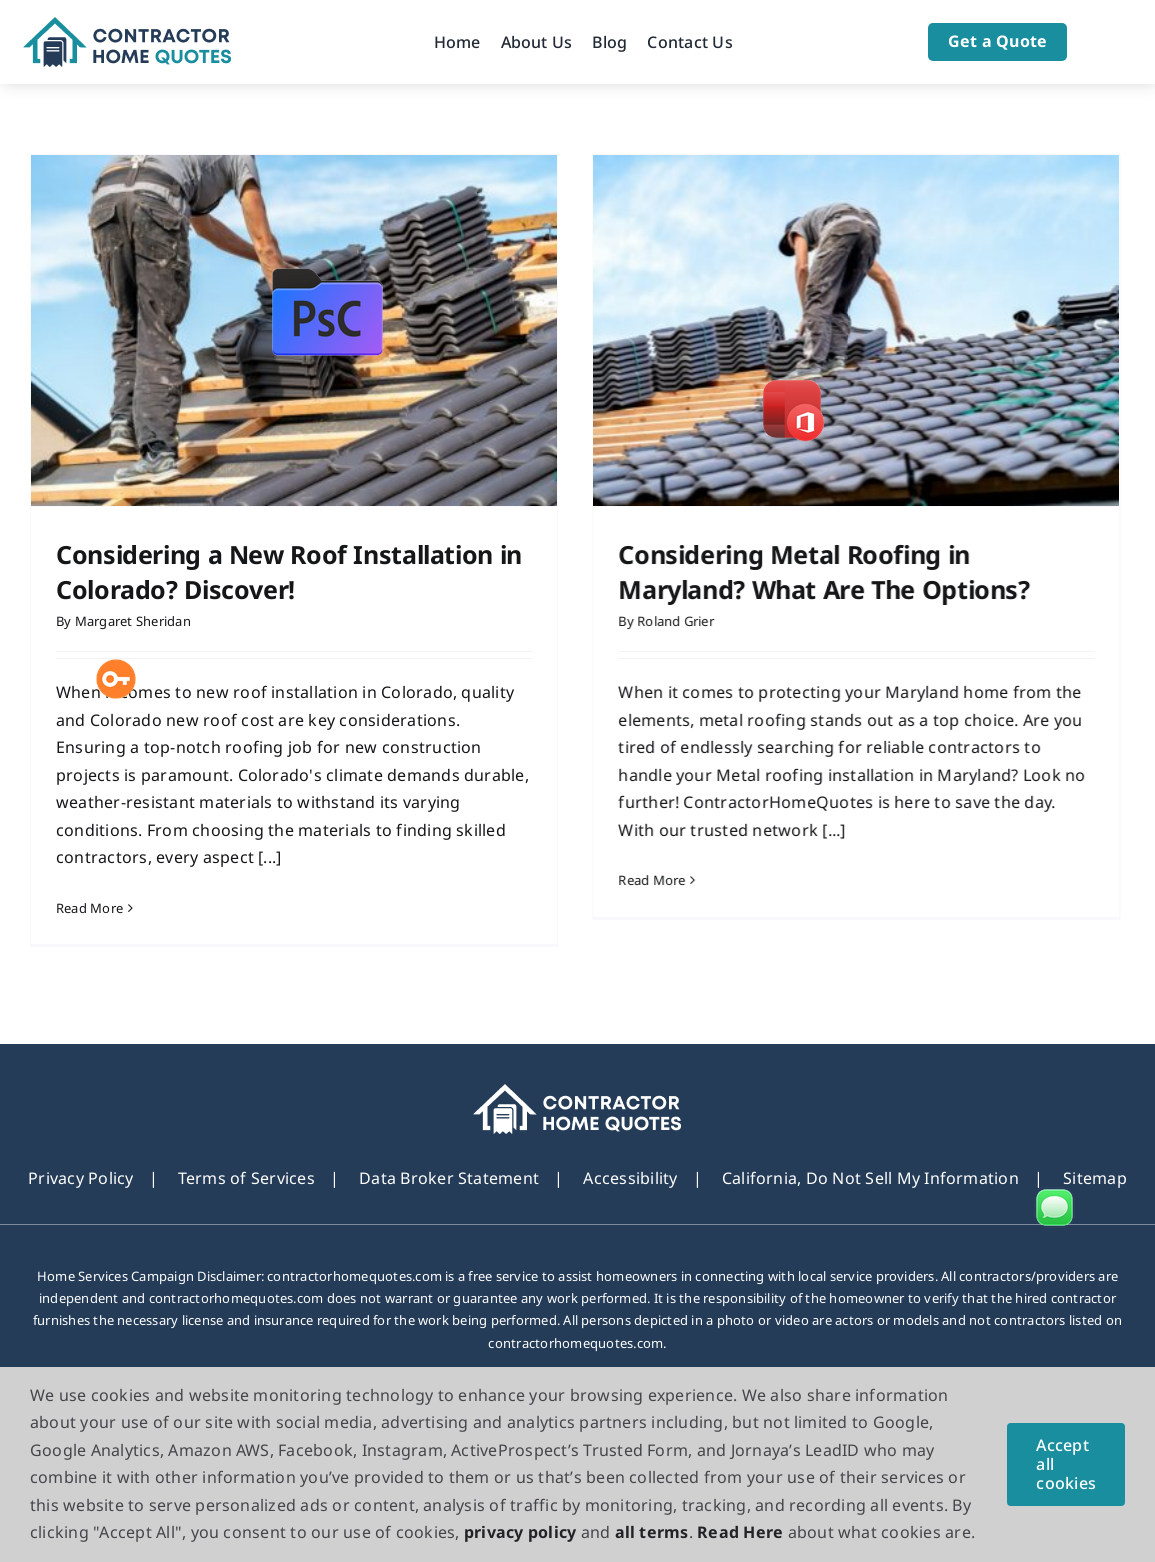  I want to click on indicates encrypted or password-protected content, so click(116, 679).